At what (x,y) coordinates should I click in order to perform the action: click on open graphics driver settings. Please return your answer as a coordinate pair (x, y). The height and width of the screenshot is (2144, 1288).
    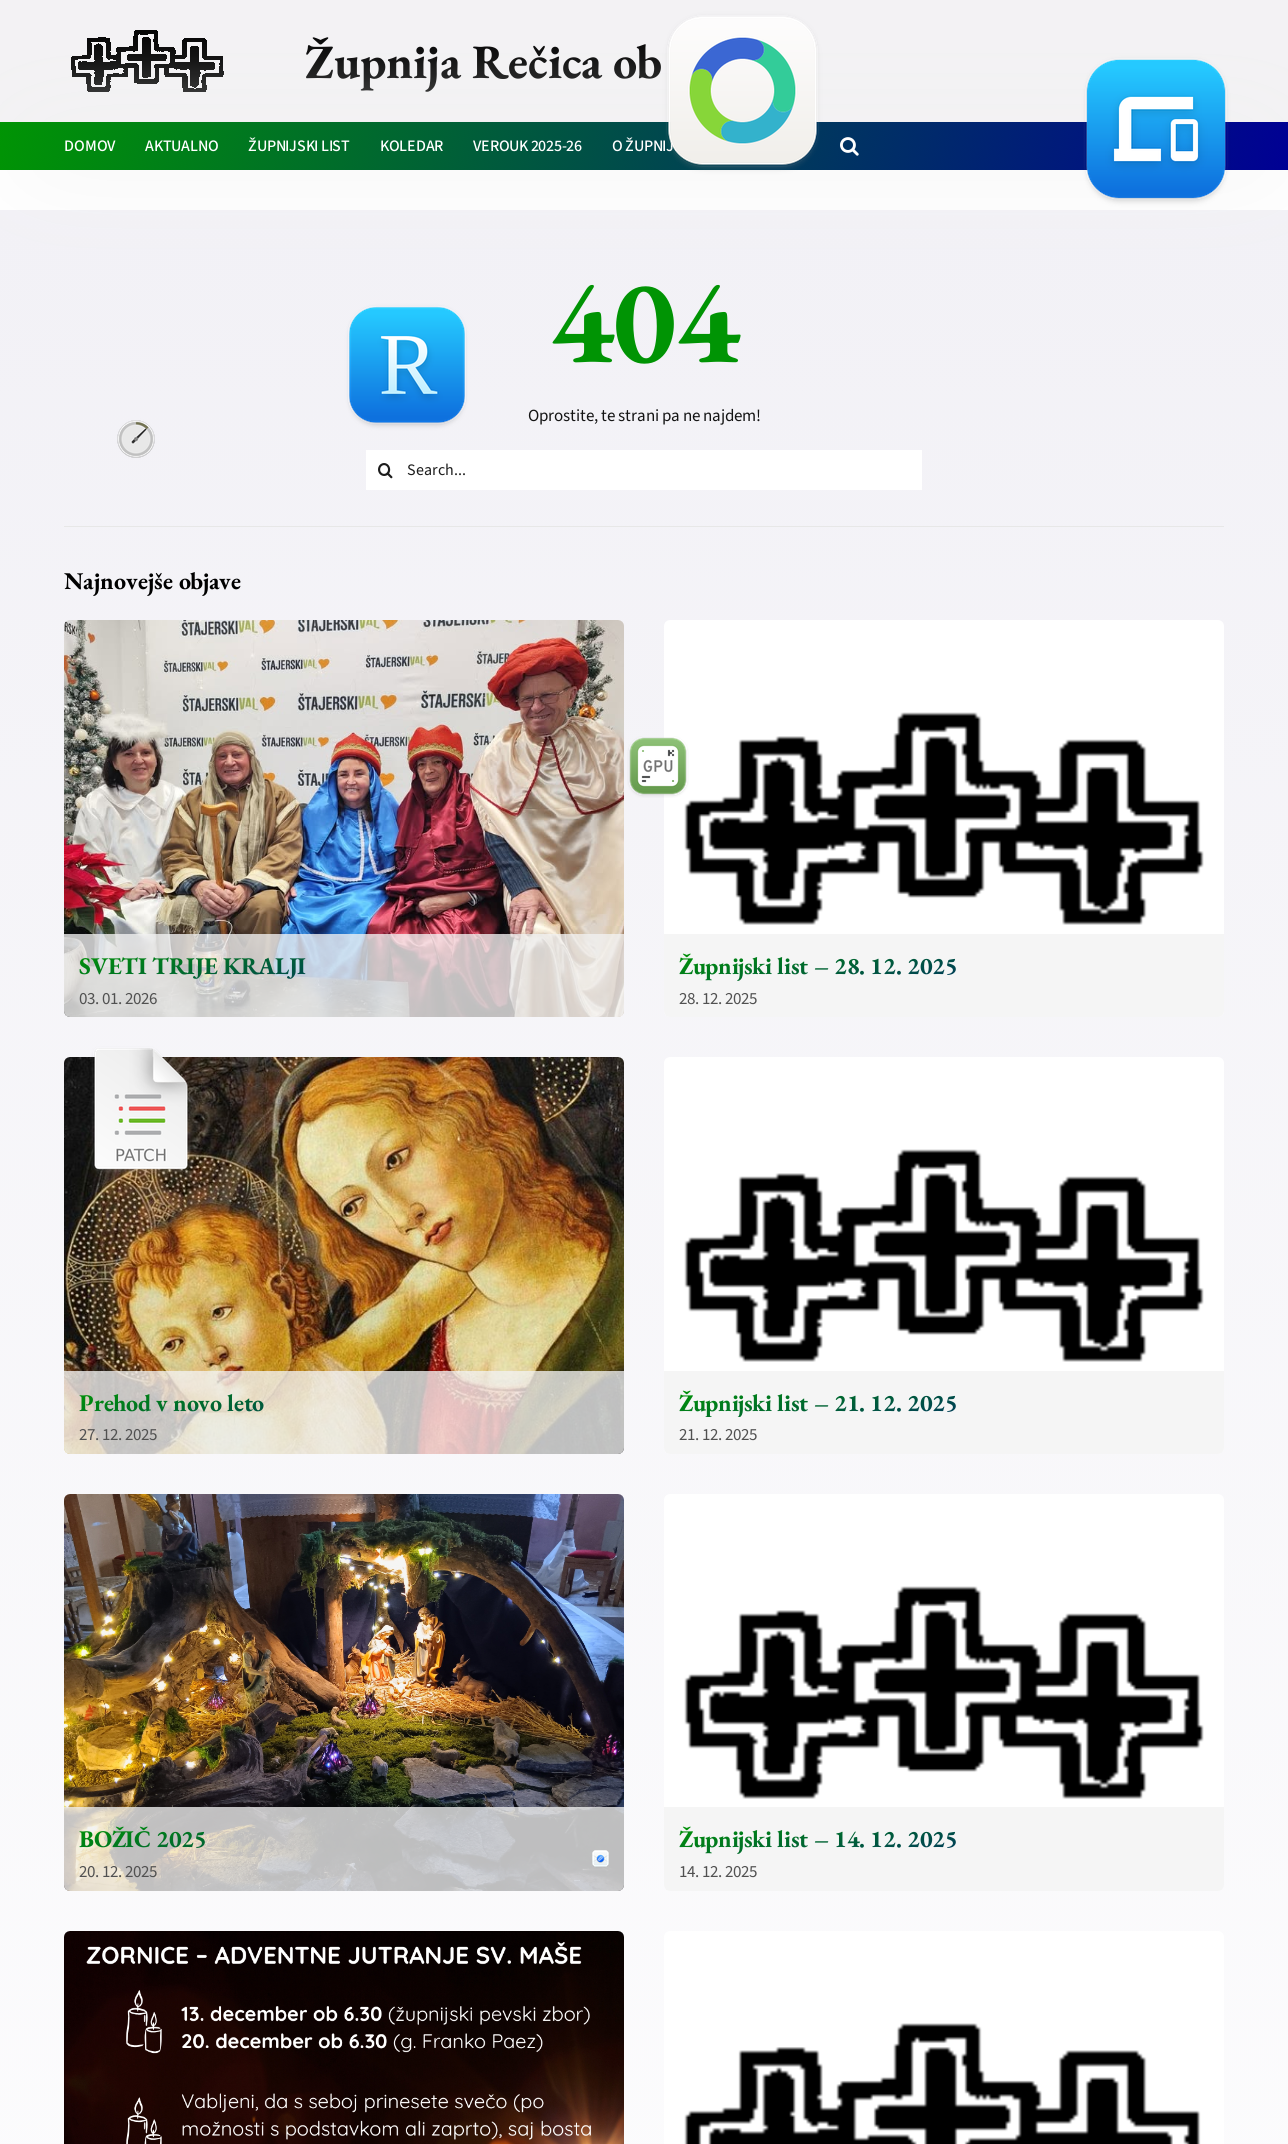
    Looking at the image, I should click on (658, 767).